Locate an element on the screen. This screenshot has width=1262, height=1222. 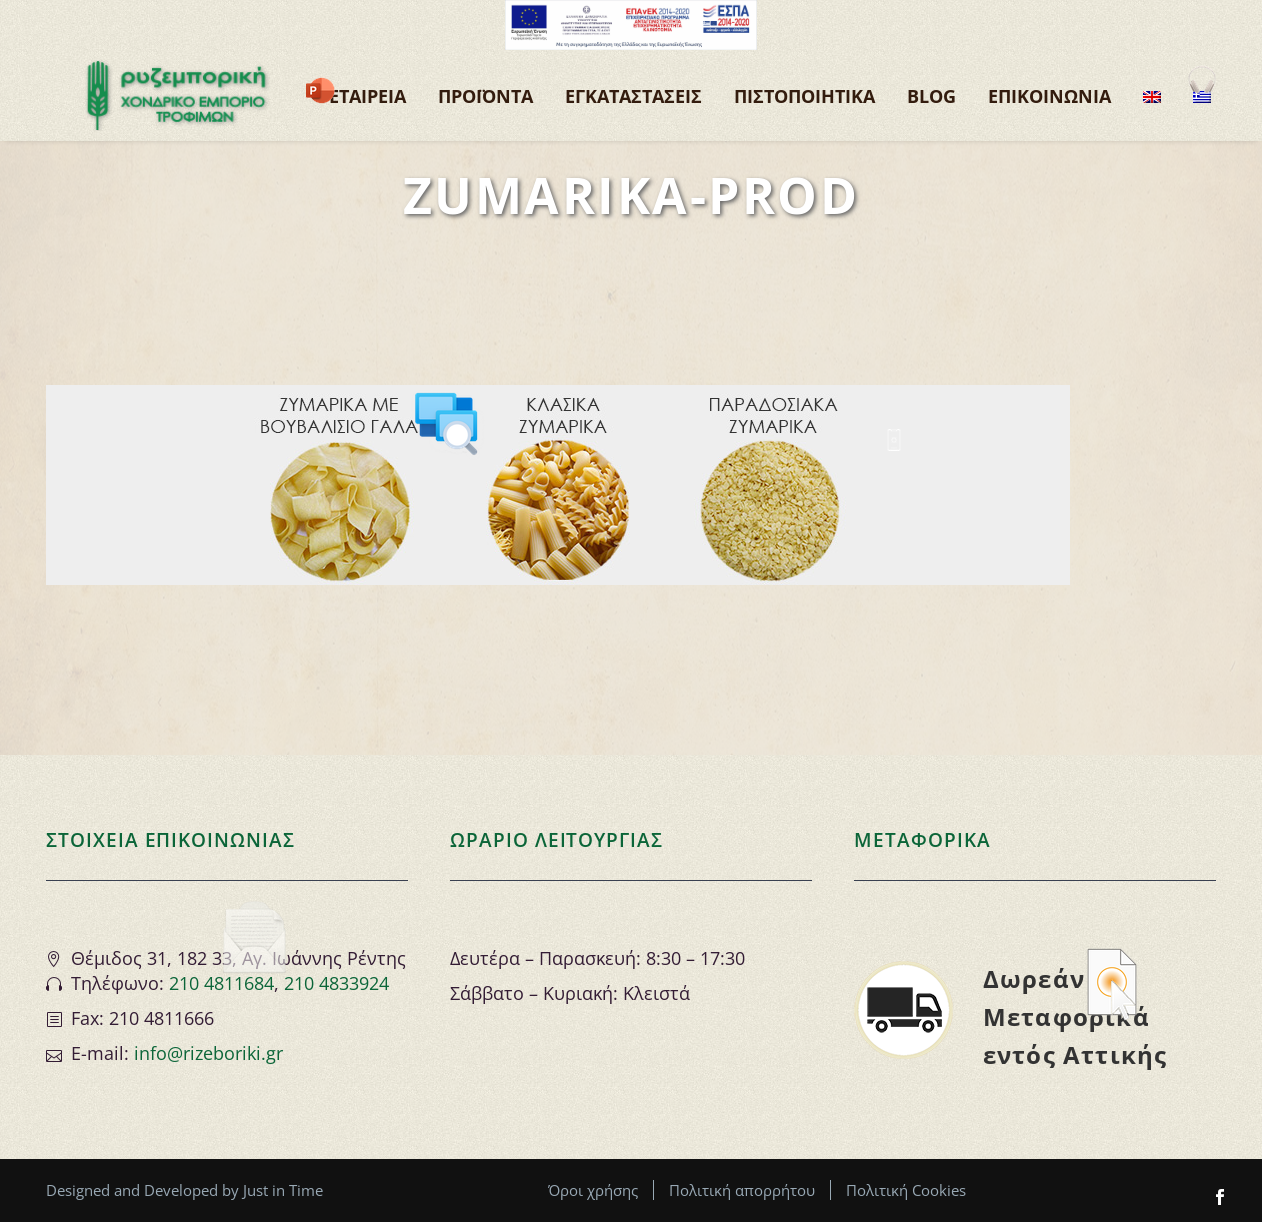
open packet viewer application is located at coordinates (448, 426).